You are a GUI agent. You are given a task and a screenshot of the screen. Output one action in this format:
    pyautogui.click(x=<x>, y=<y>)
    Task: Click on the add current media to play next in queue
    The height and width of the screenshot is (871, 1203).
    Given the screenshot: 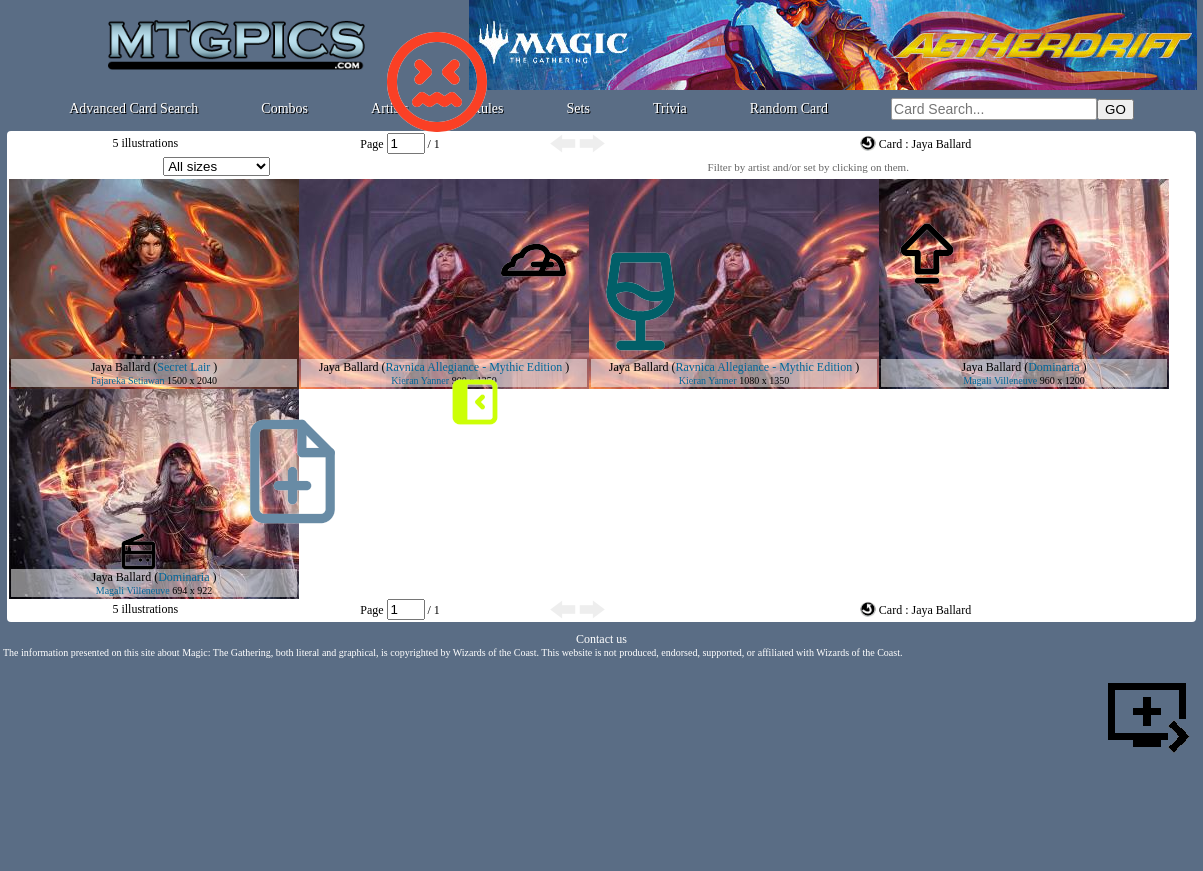 What is the action you would take?
    pyautogui.click(x=1147, y=715)
    